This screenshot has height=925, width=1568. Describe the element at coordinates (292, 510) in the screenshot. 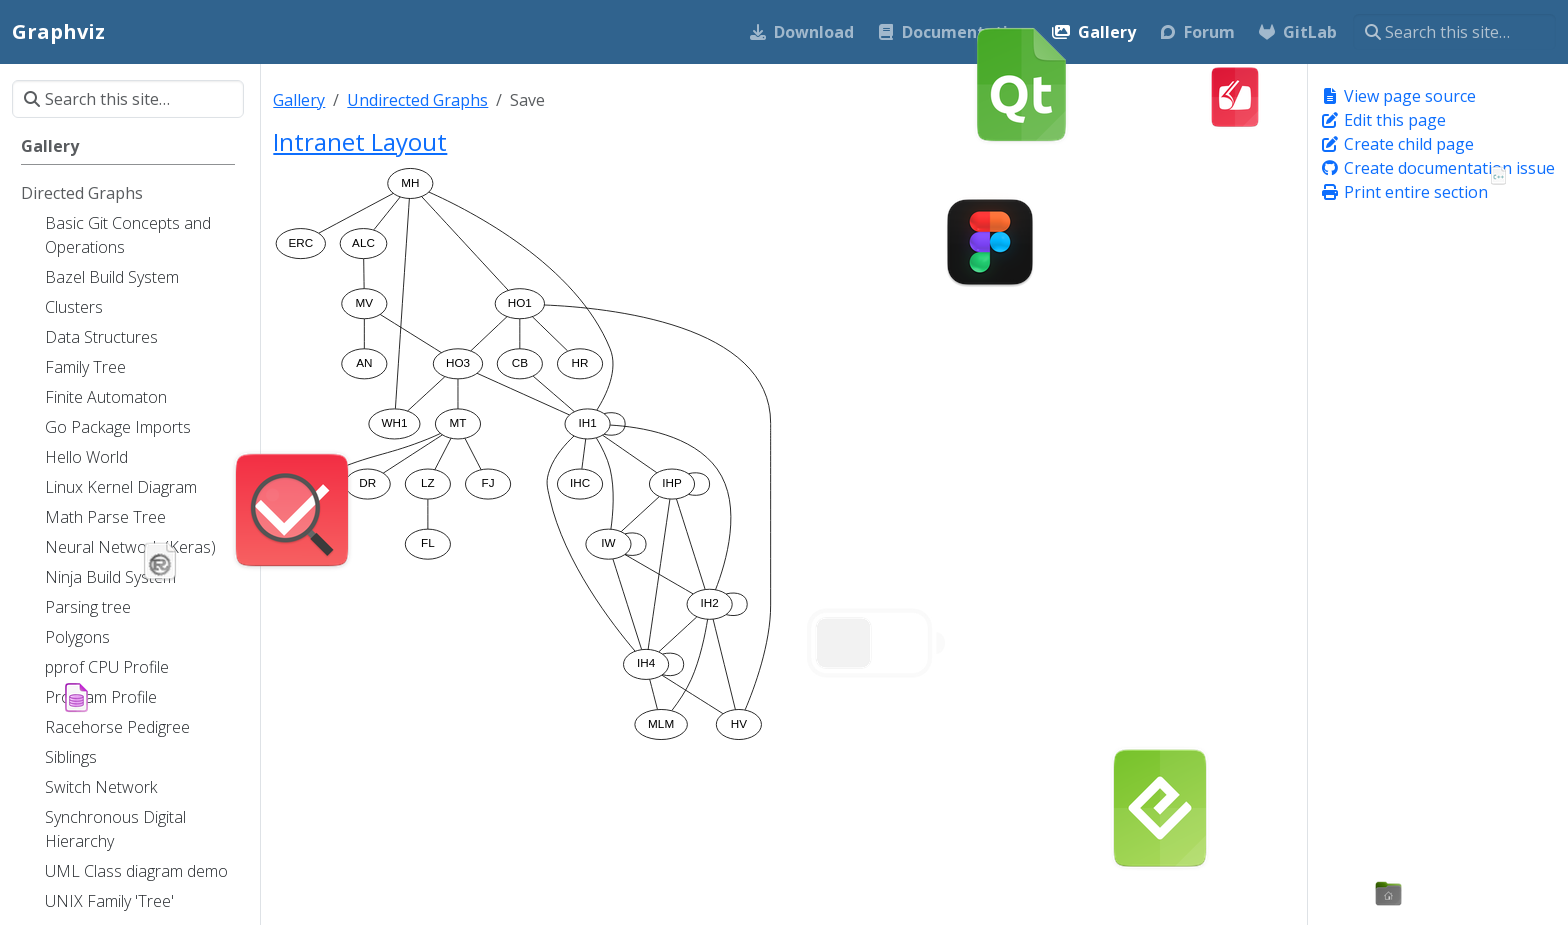

I see `open dconf editor to modify system configuration settings` at that location.